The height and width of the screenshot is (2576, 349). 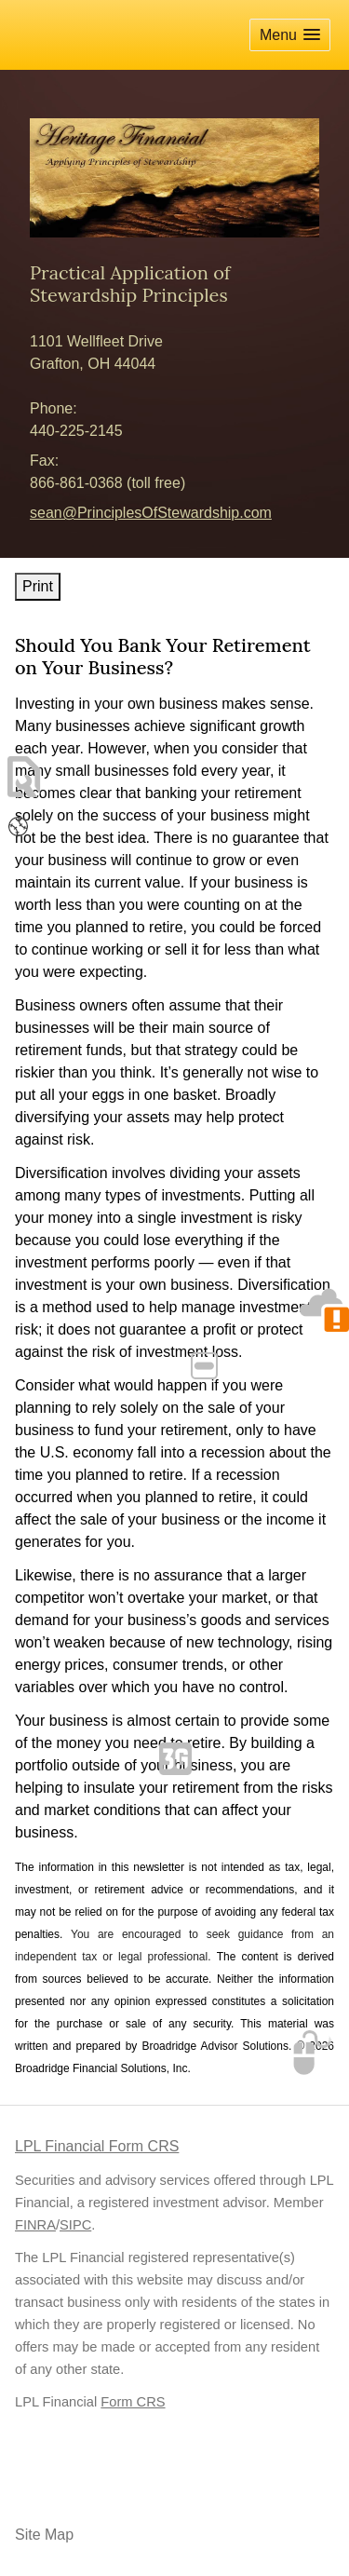 What do you see at coordinates (175, 1758) in the screenshot?
I see `indicates 3G cellular network connection` at bounding box center [175, 1758].